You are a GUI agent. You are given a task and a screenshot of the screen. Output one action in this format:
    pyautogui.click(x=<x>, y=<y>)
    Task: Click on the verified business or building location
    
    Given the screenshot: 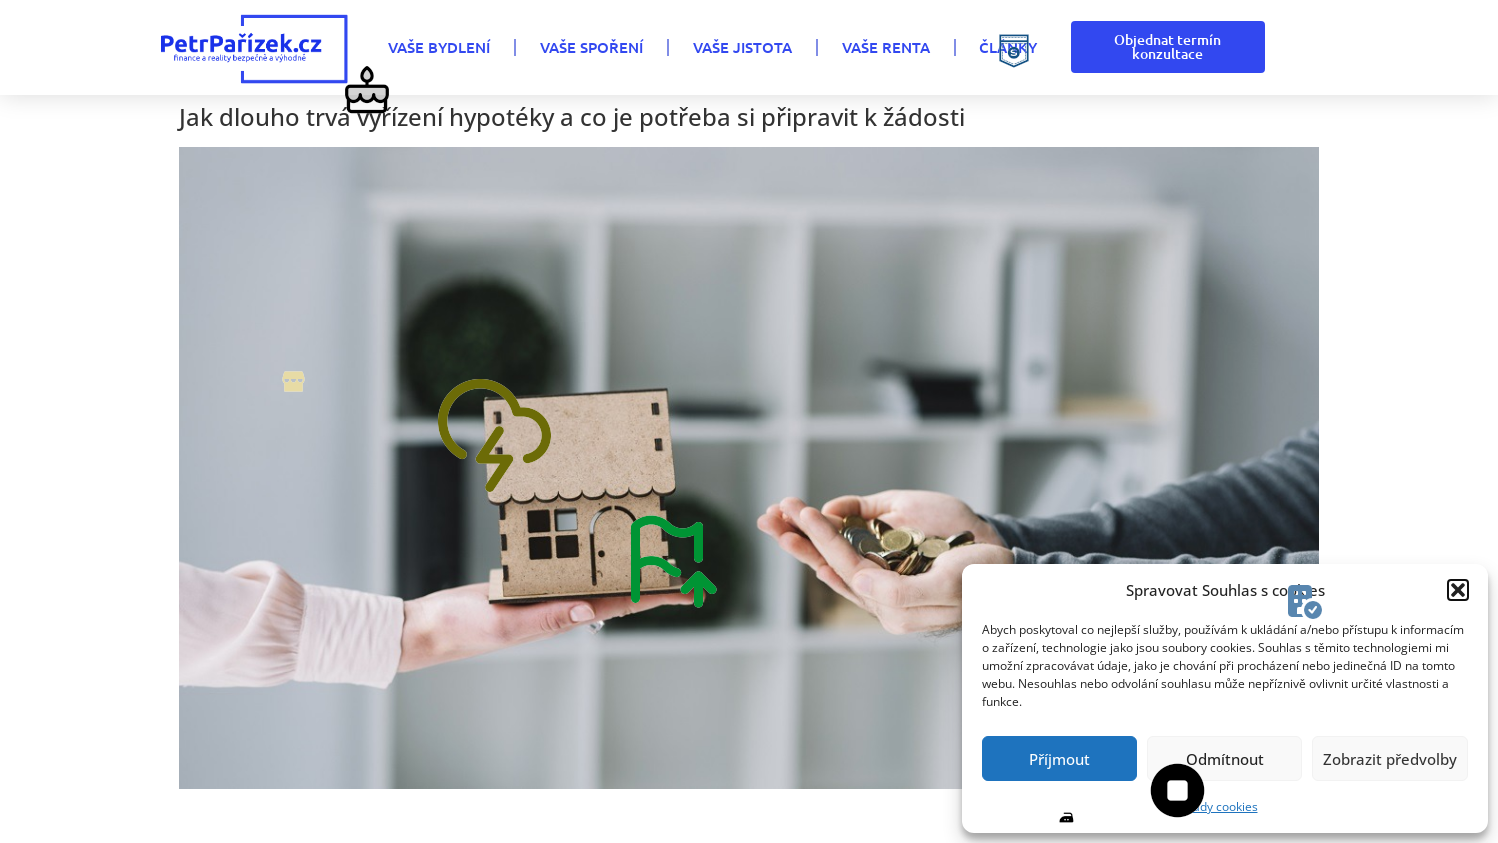 What is the action you would take?
    pyautogui.click(x=1304, y=601)
    